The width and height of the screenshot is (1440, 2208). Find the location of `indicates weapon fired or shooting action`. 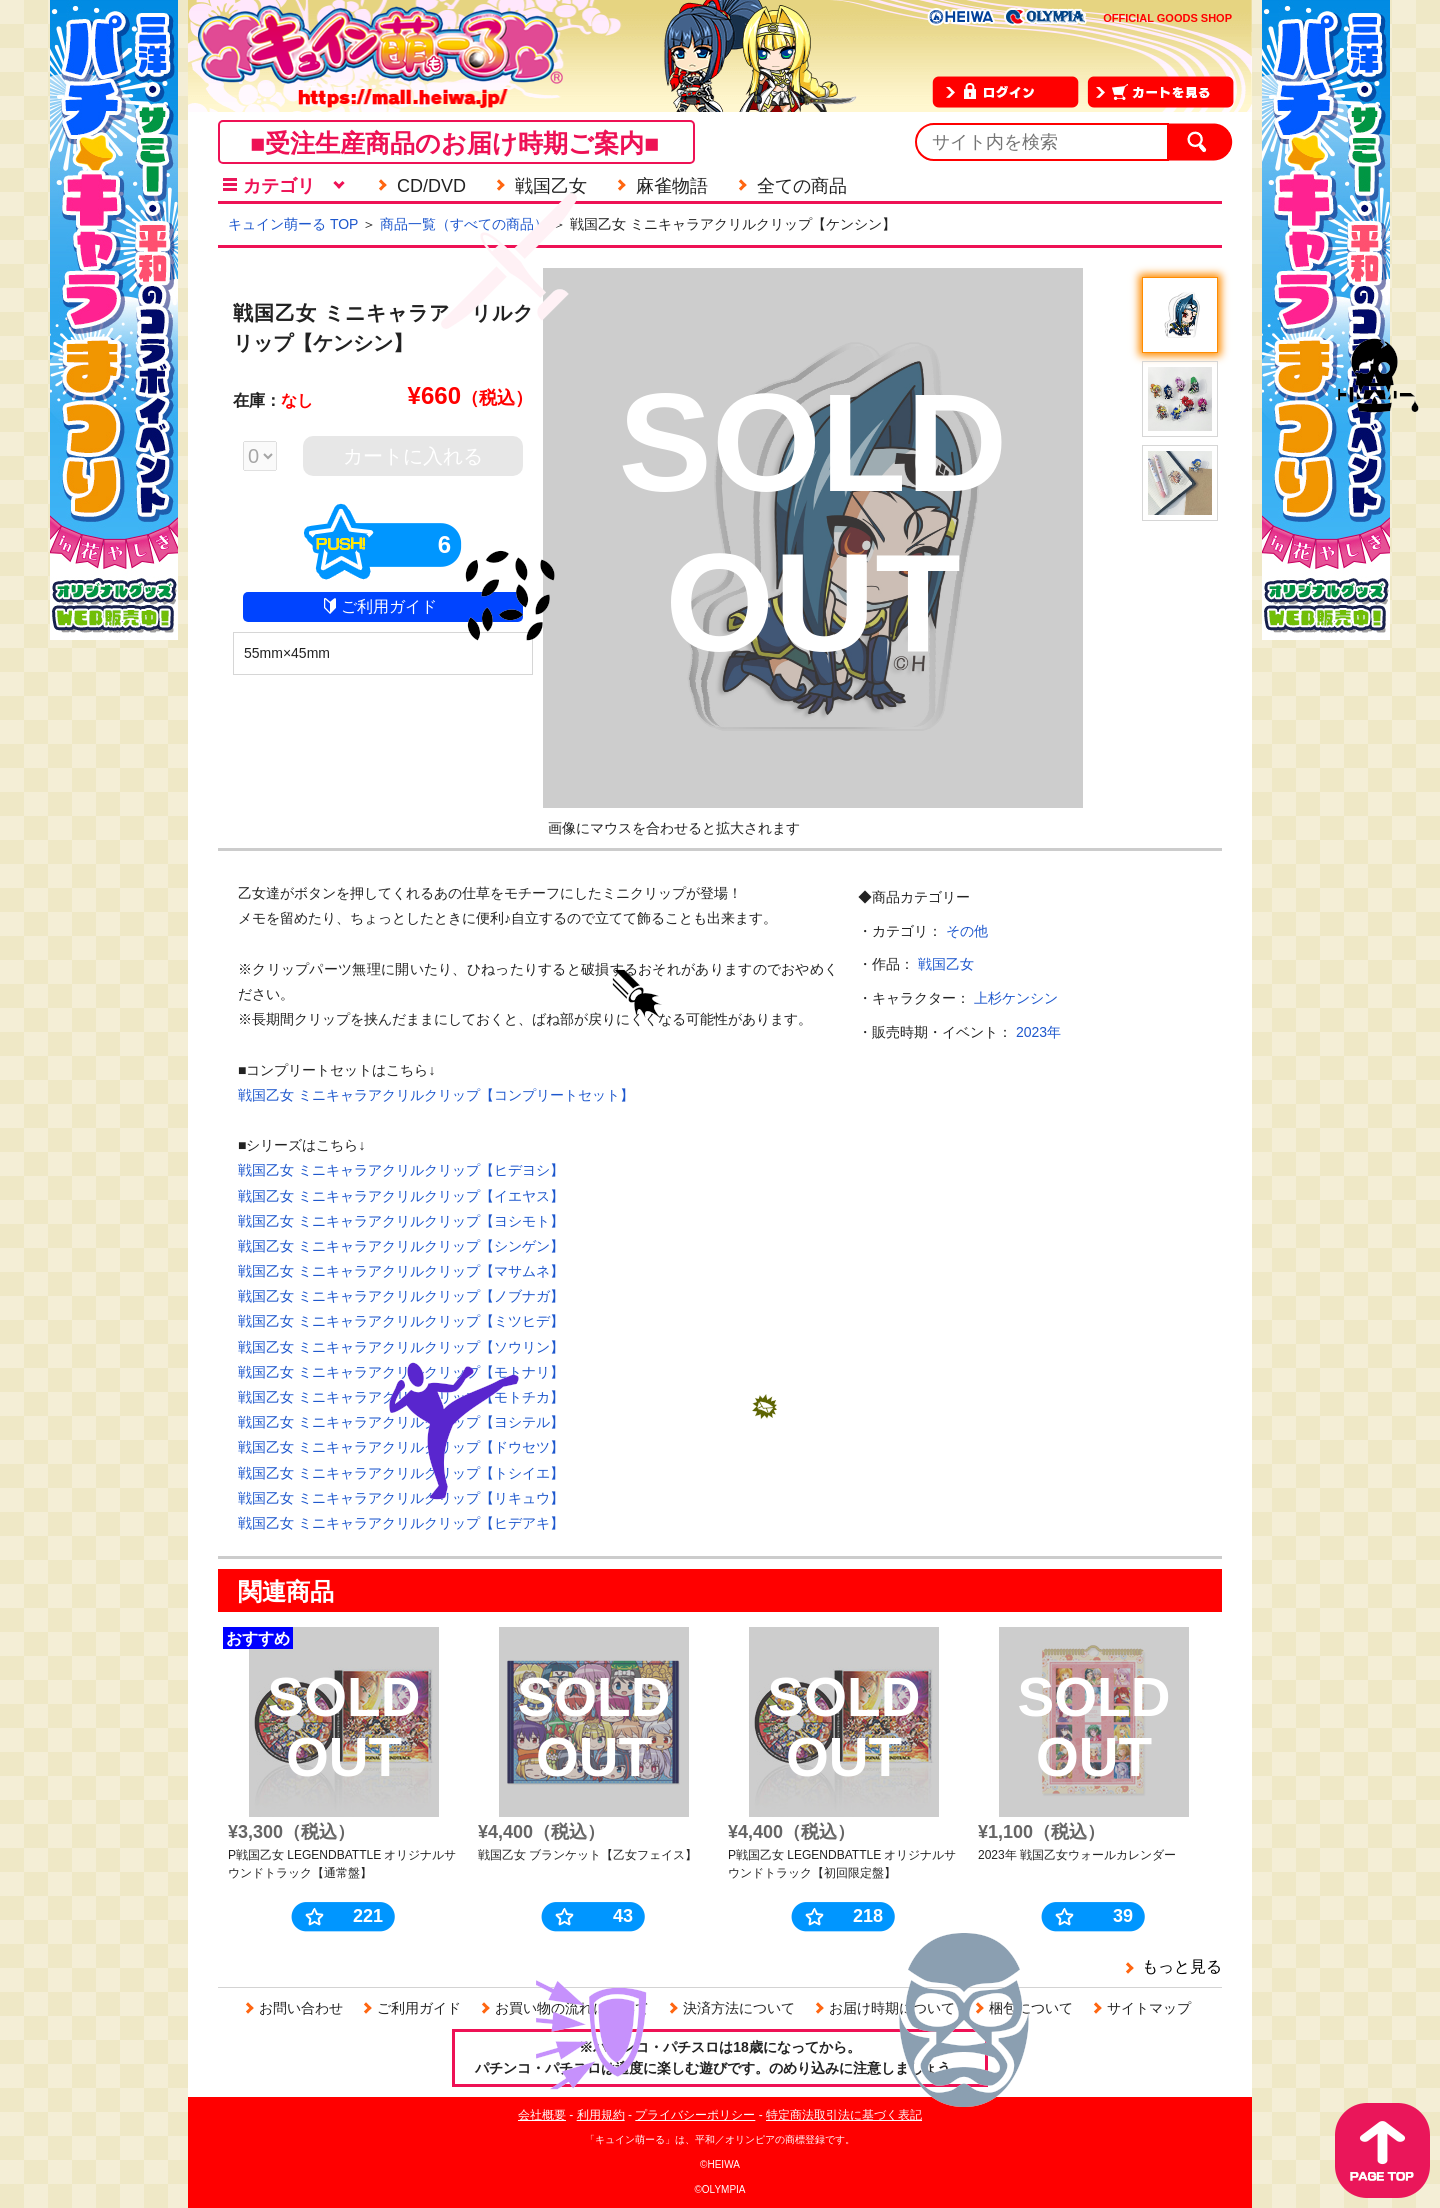

indicates weapon fired or shooting action is located at coordinates (637, 994).